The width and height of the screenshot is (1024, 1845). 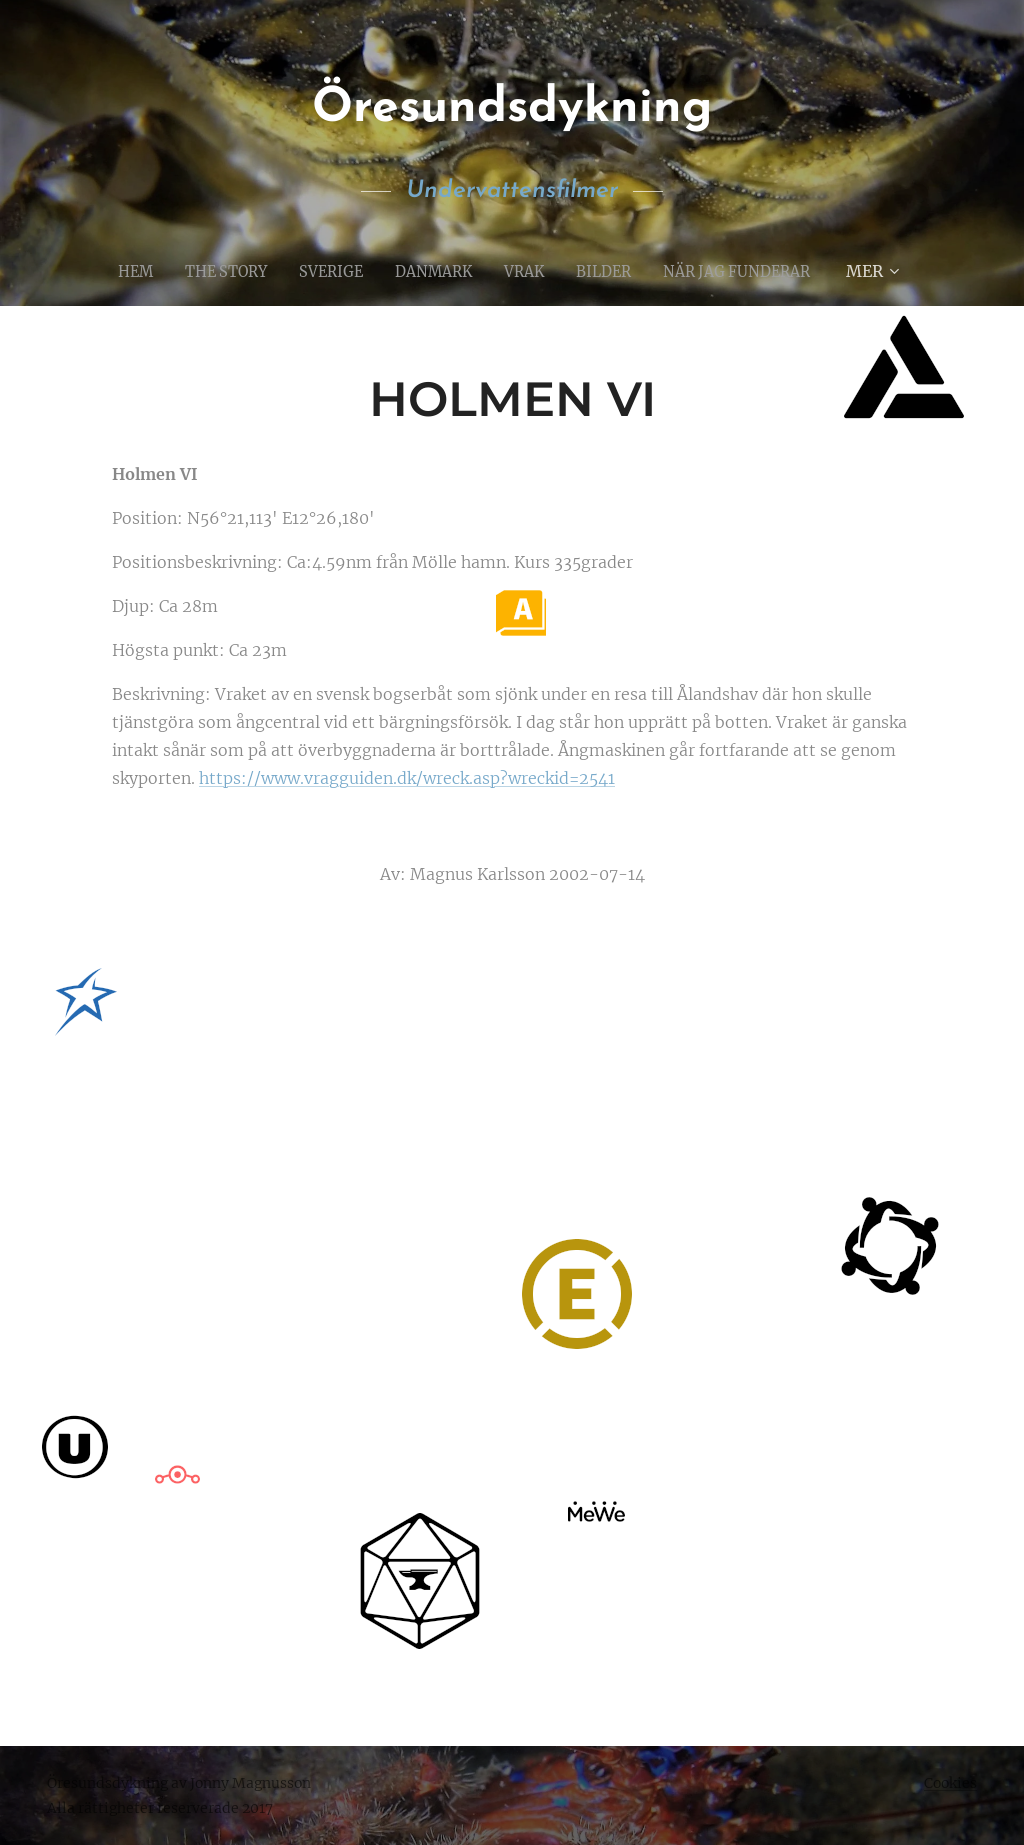 I want to click on open the MeWe social network app, so click(x=596, y=1511).